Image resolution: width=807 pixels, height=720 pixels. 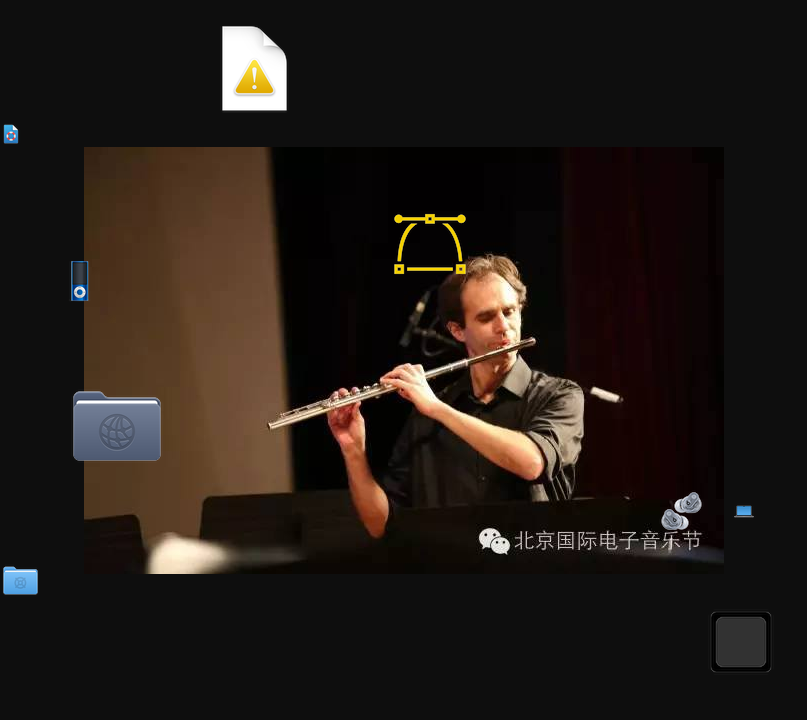 What do you see at coordinates (11, 134) in the screenshot?
I see `a compiled html help file (.chm)` at bounding box center [11, 134].